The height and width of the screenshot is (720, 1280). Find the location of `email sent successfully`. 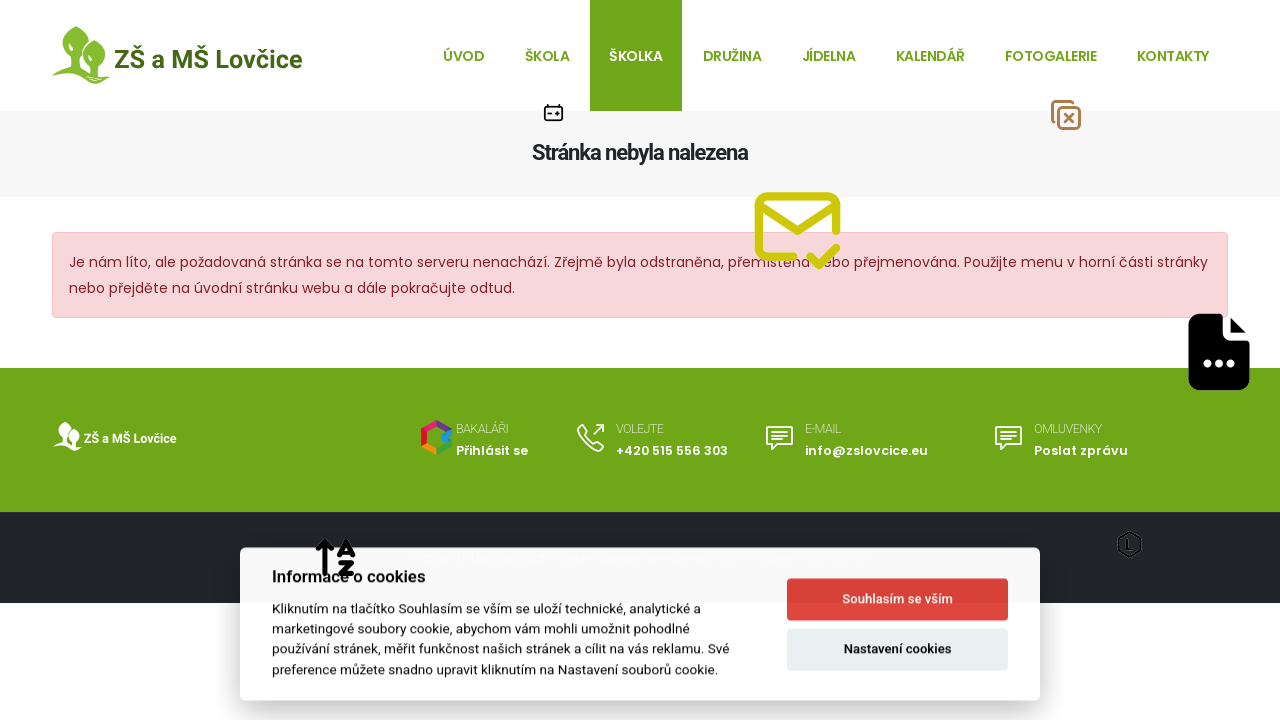

email sent successfully is located at coordinates (797, 226).